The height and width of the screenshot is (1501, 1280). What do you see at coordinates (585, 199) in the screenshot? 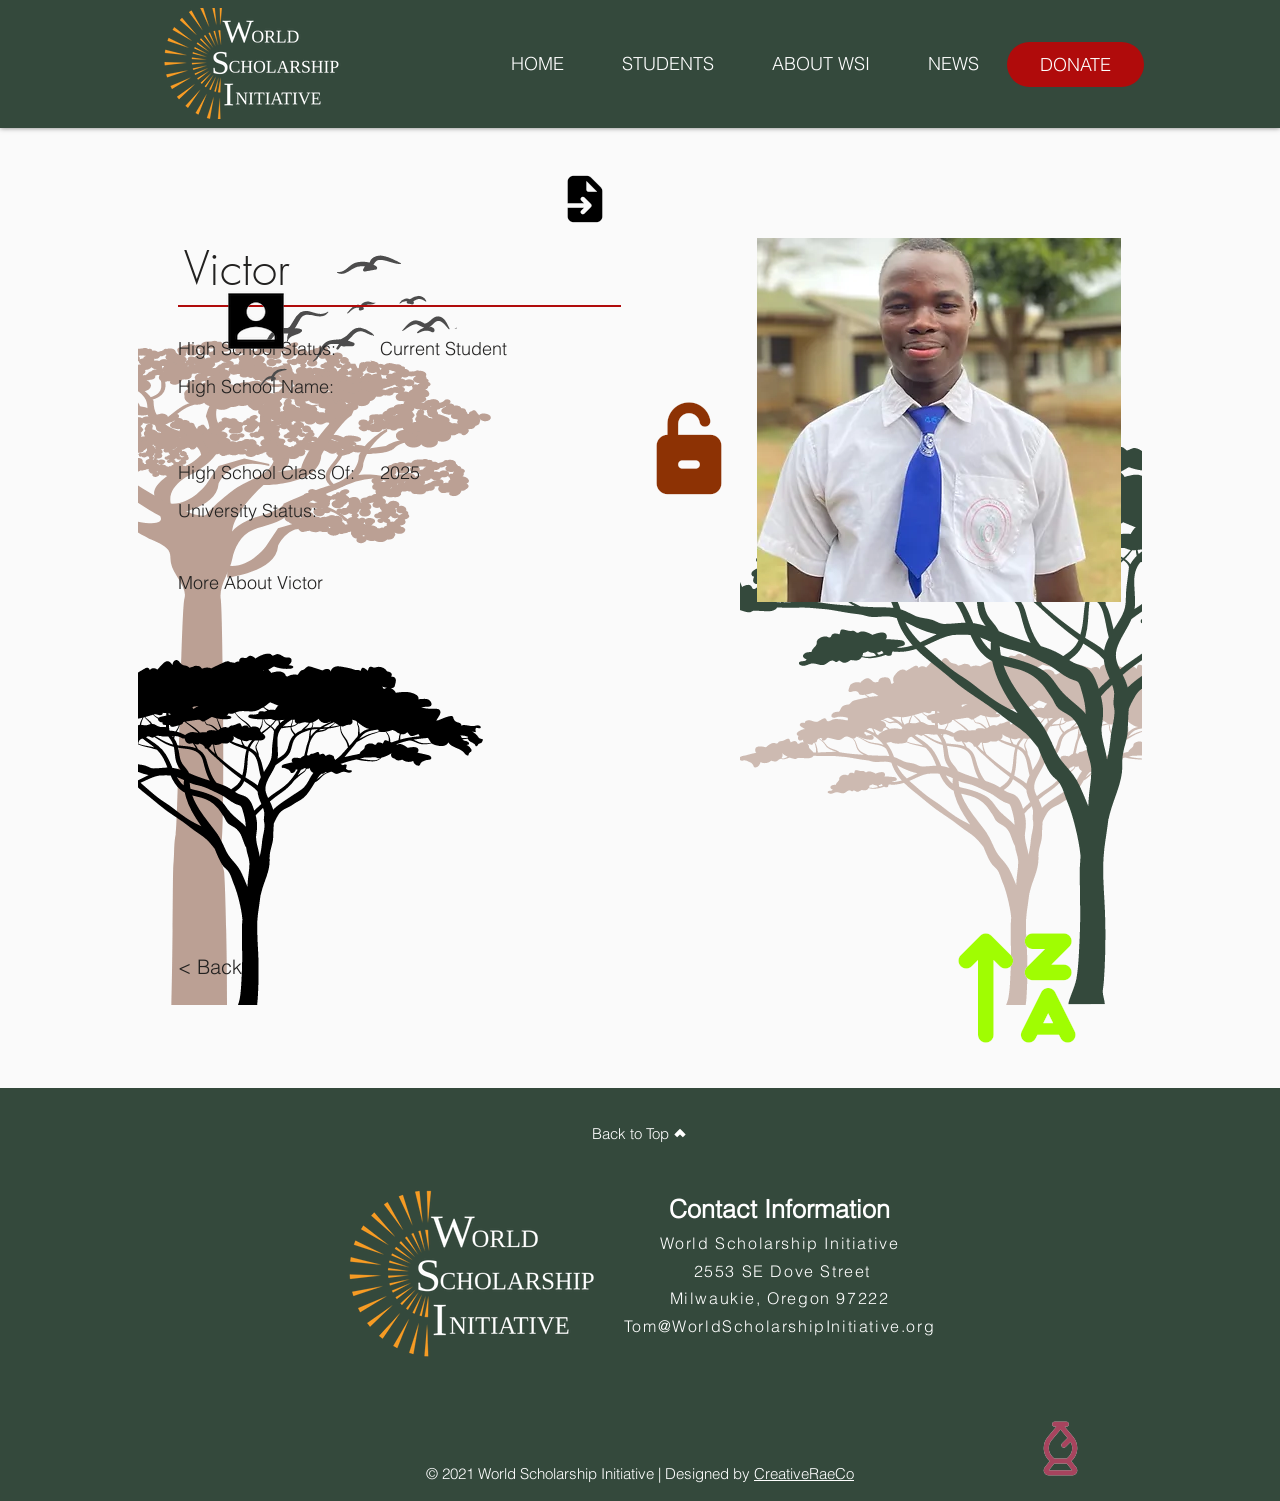
I see `import a file from another location` at bounding box center [585, 199].